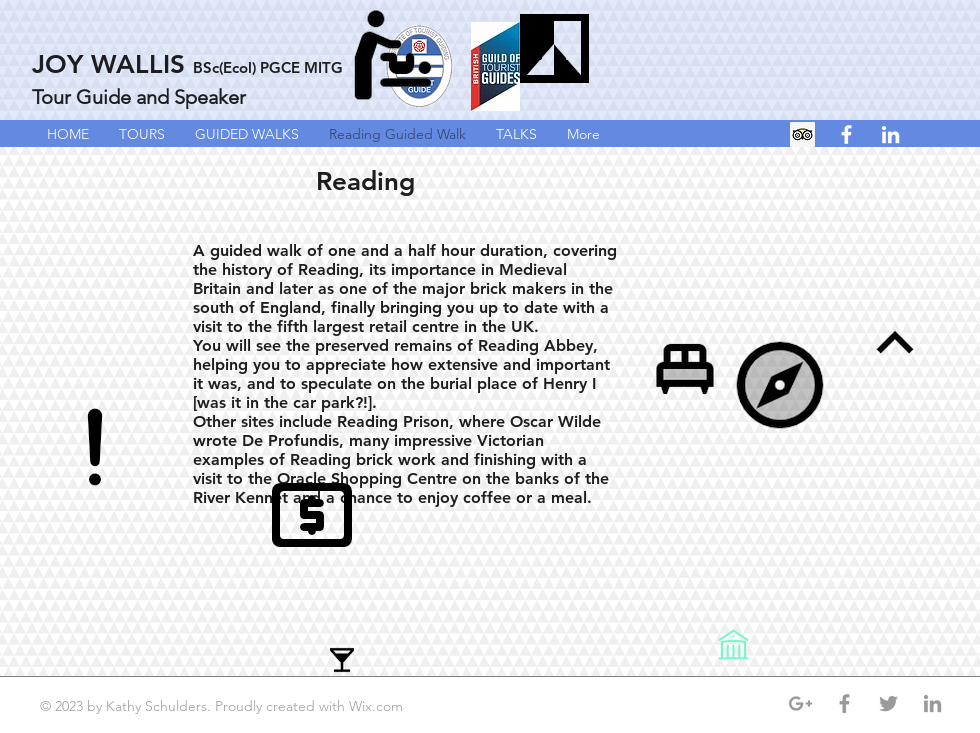 The width and height of the screenshot is (980, 733). I want to click on access library or archives, so click(733, 644).